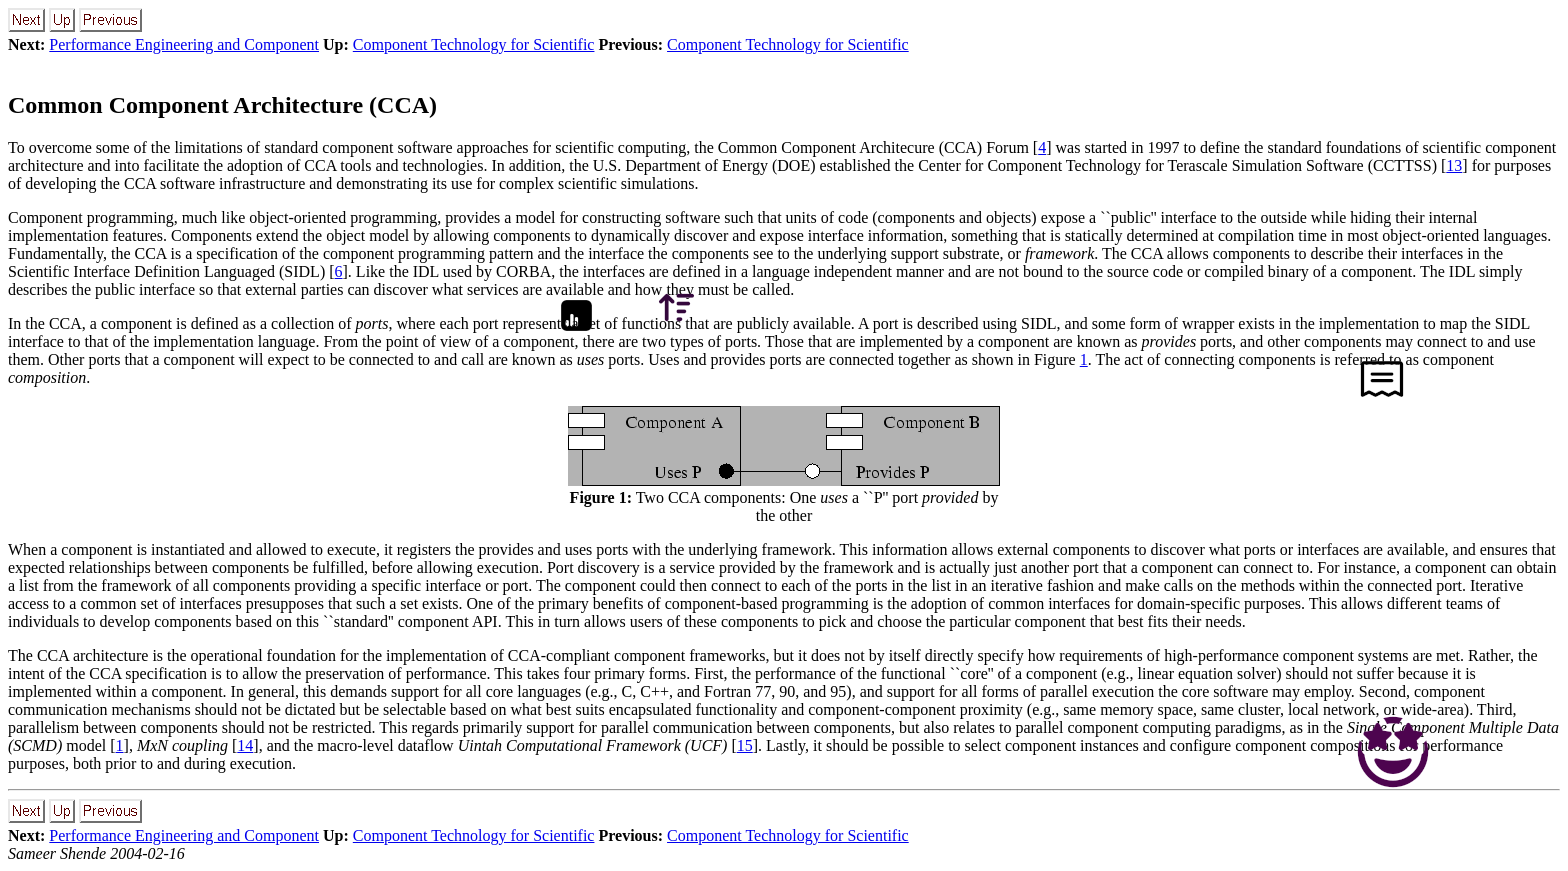 The height and width of the screenshot is (871, 1568). Describe the element at coordinates (1393, 752) in the screenshot. I see `rate something as amazing or five-star` at that location.